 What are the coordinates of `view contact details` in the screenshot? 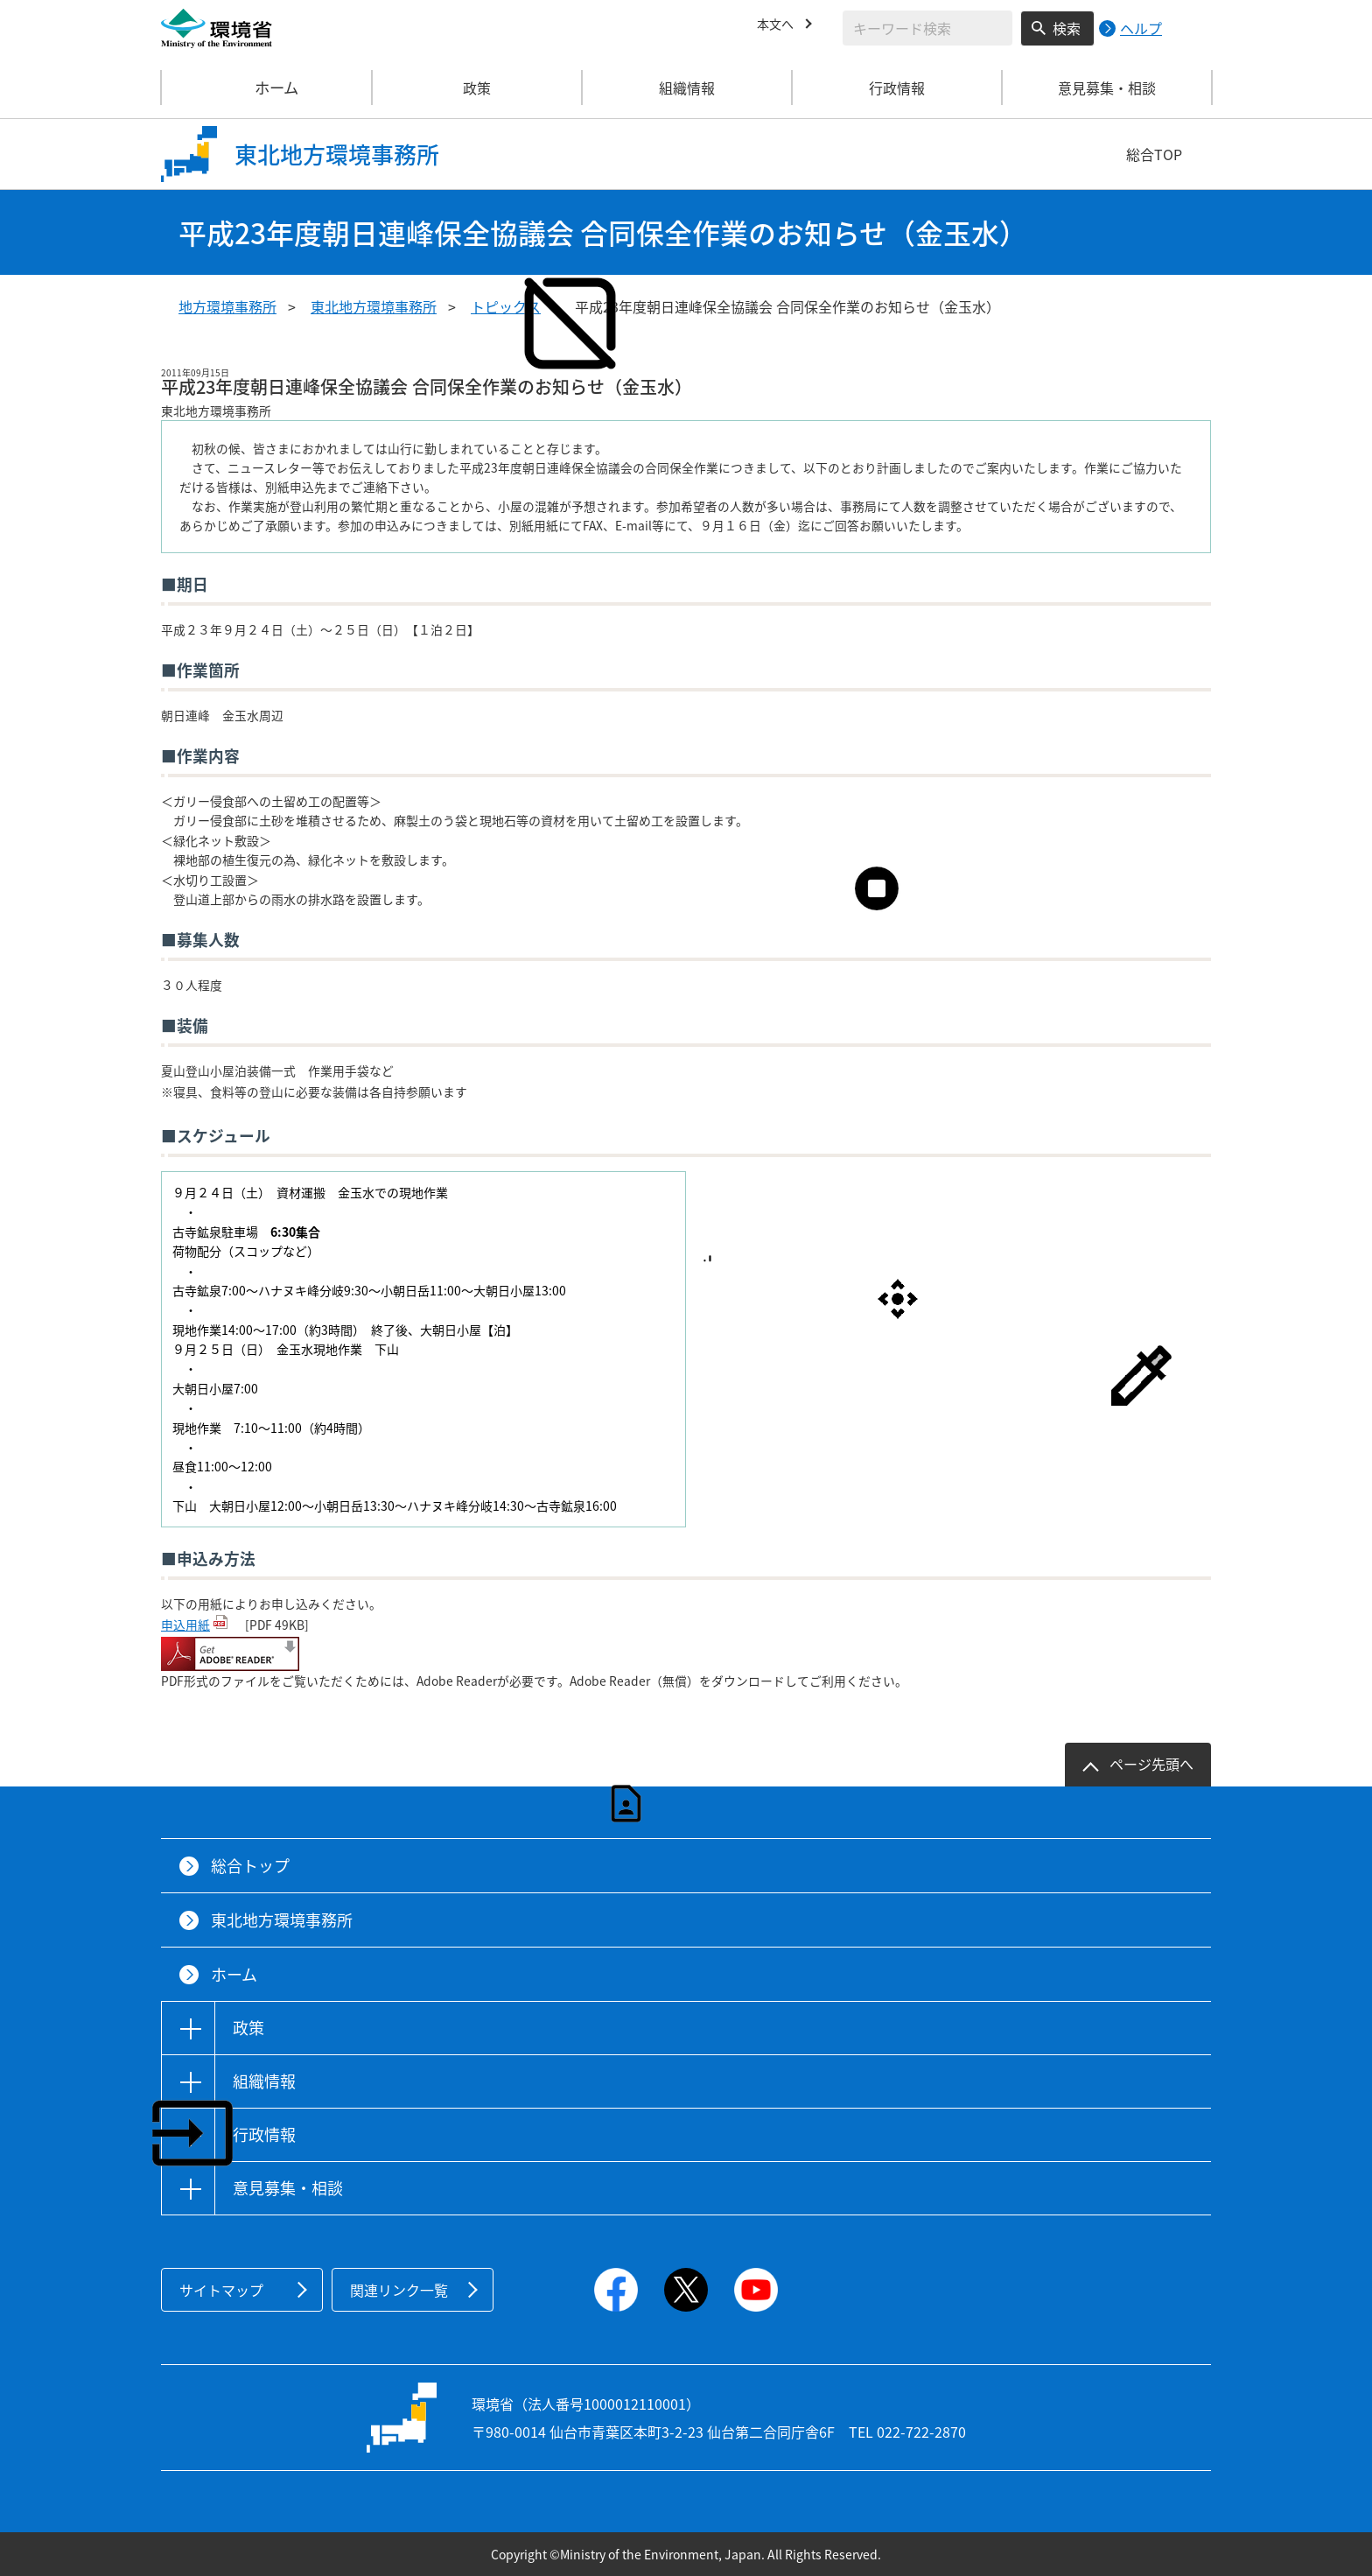 It's located at (626, 1803).